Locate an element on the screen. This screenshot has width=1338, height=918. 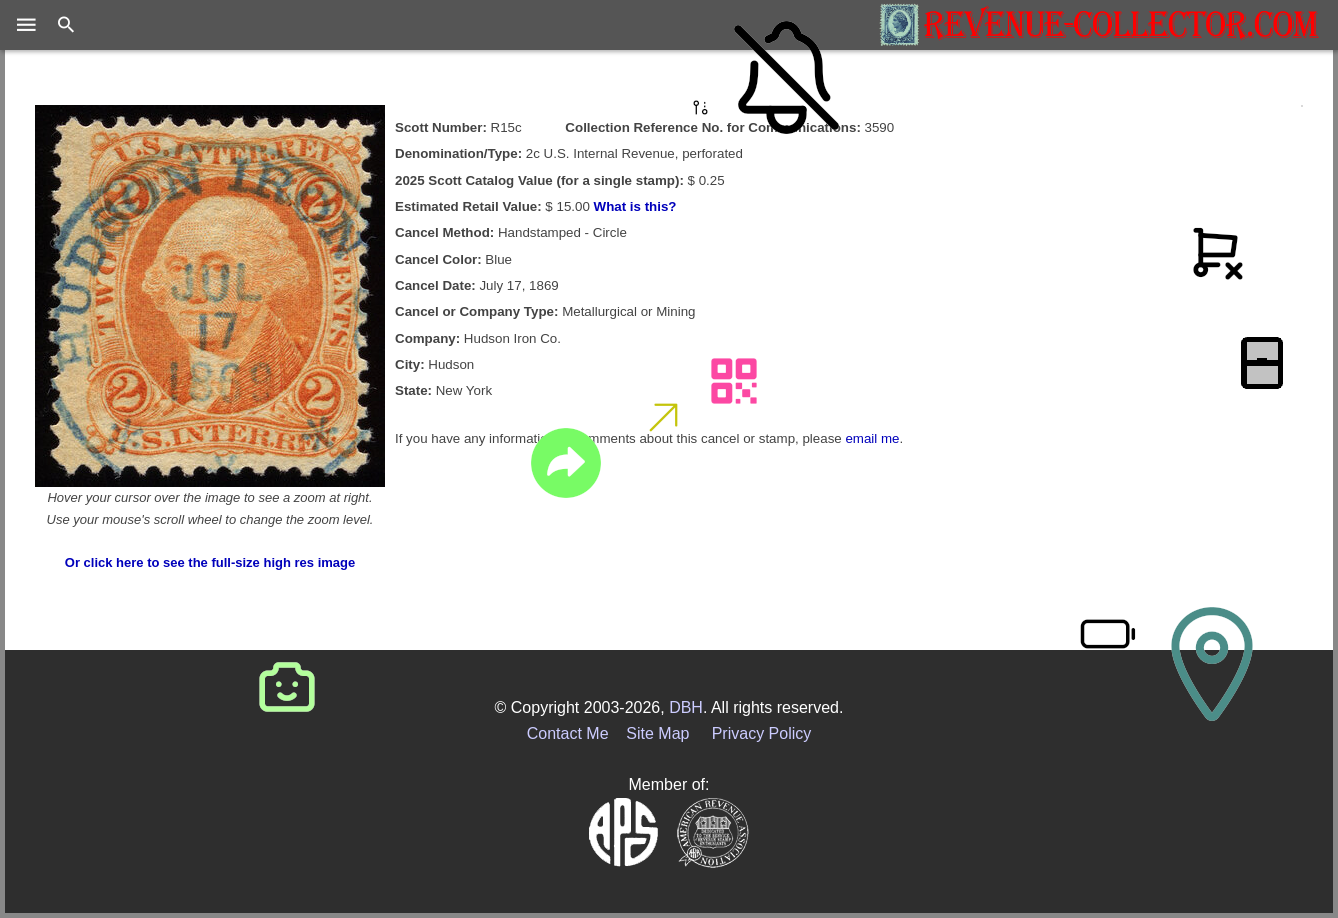
indicates battery is completely drained is located at coordinates (1108, 634).